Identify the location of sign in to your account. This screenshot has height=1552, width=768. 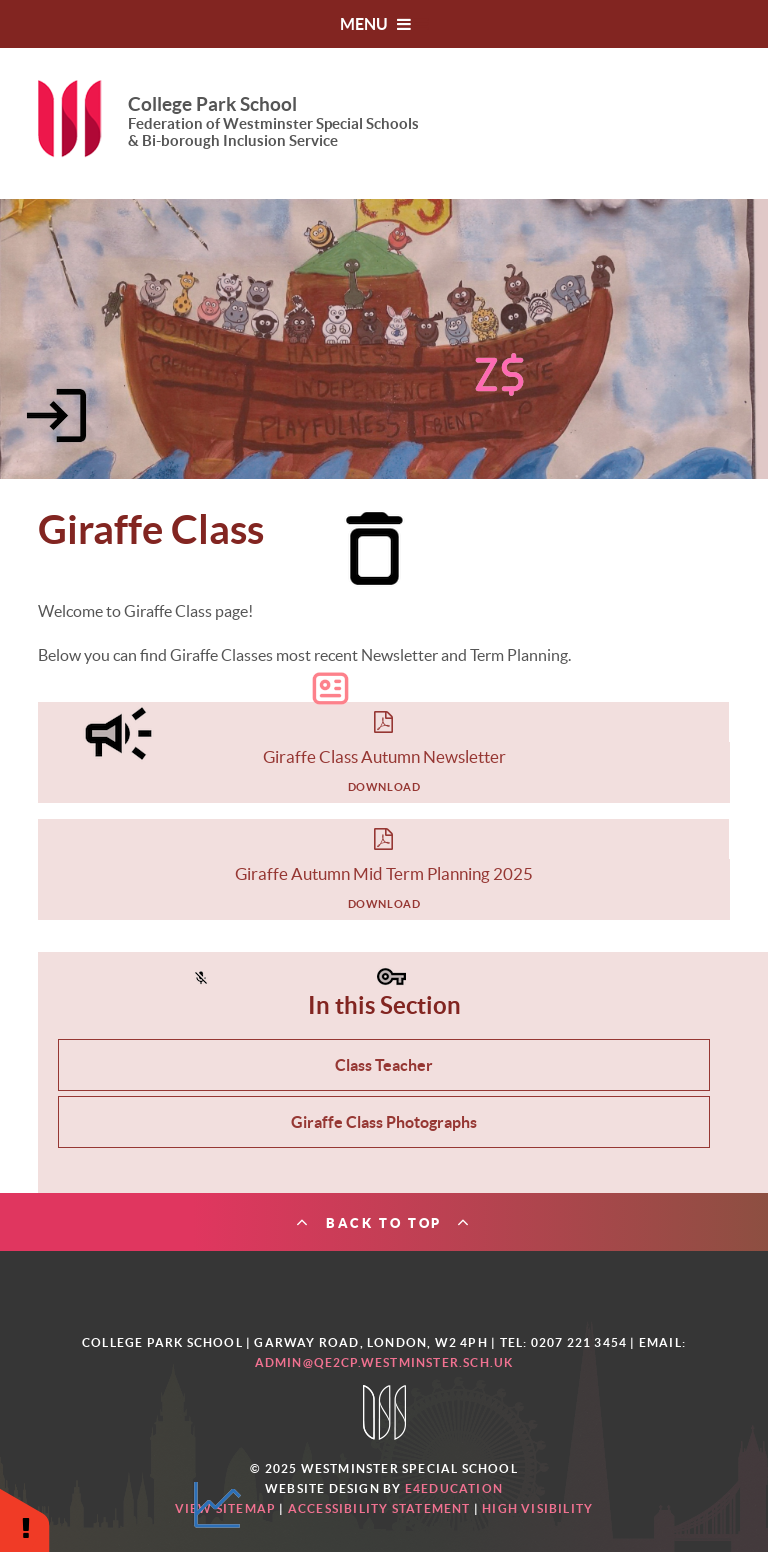
(56, 415).